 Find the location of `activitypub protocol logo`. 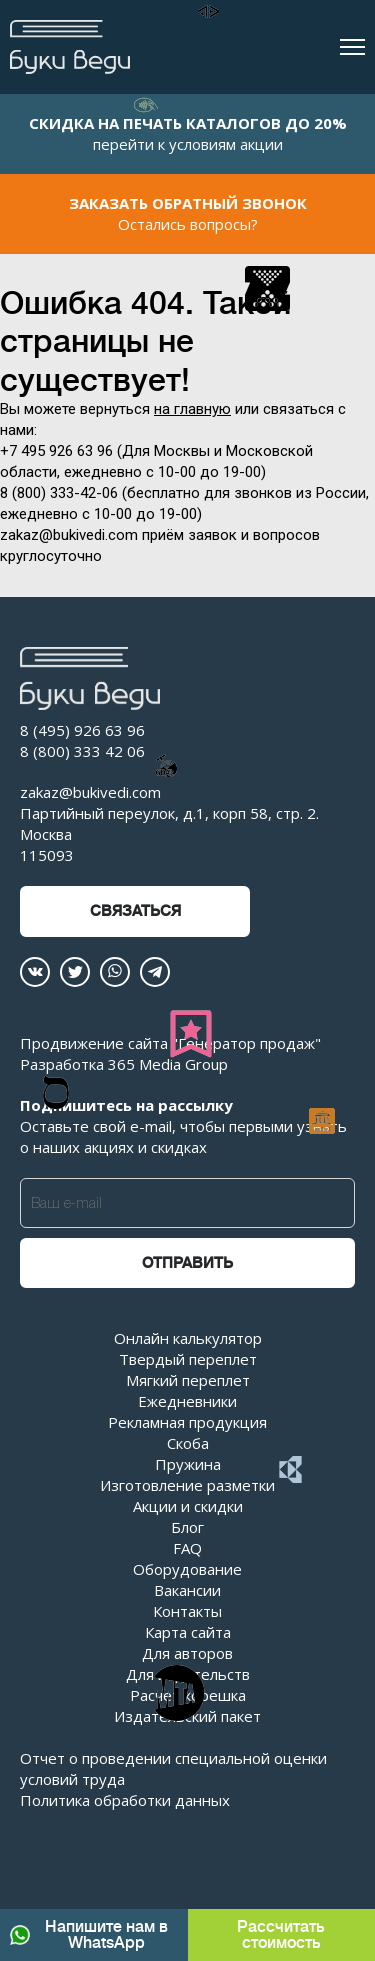

activitypub protocol logo is located at coordinates (208, 11).